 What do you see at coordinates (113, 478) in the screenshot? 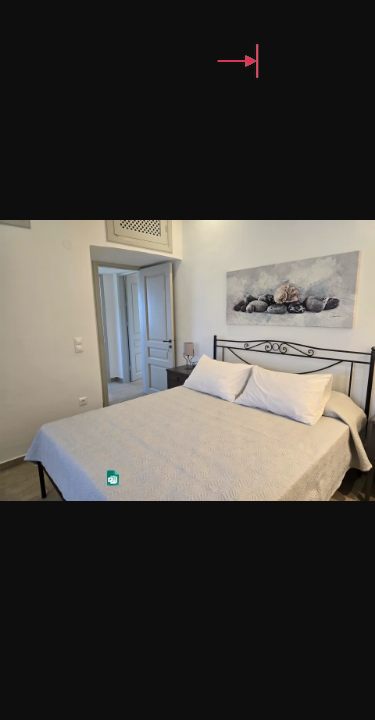
I see `microsoft publisher document file` at bounding box center [113, 478].